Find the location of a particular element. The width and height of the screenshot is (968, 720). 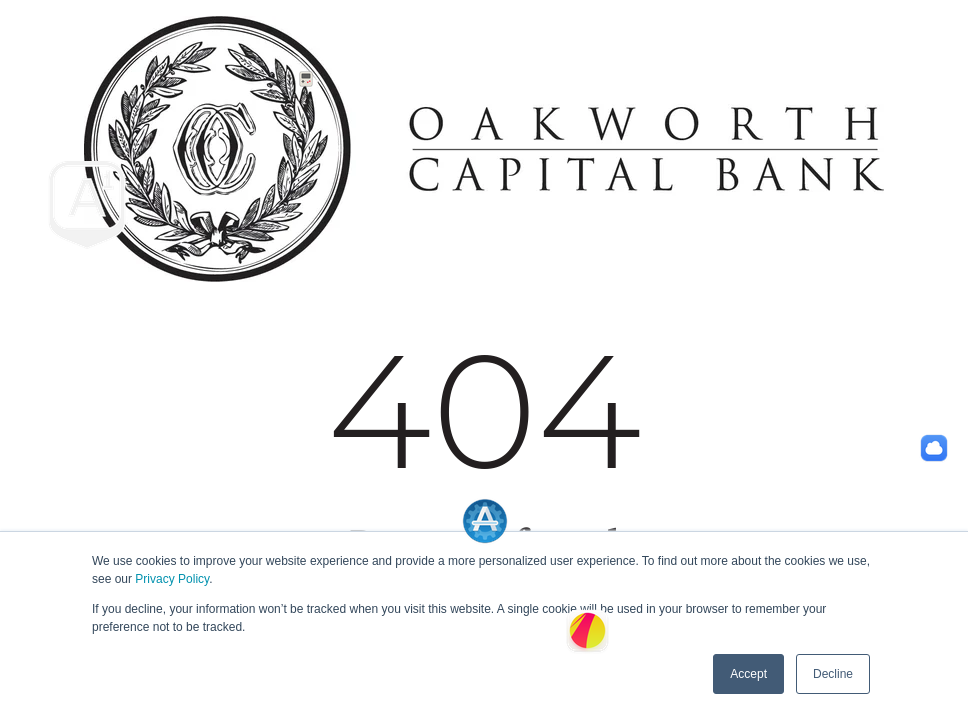

open the games app is located at coordinates (306, 79).